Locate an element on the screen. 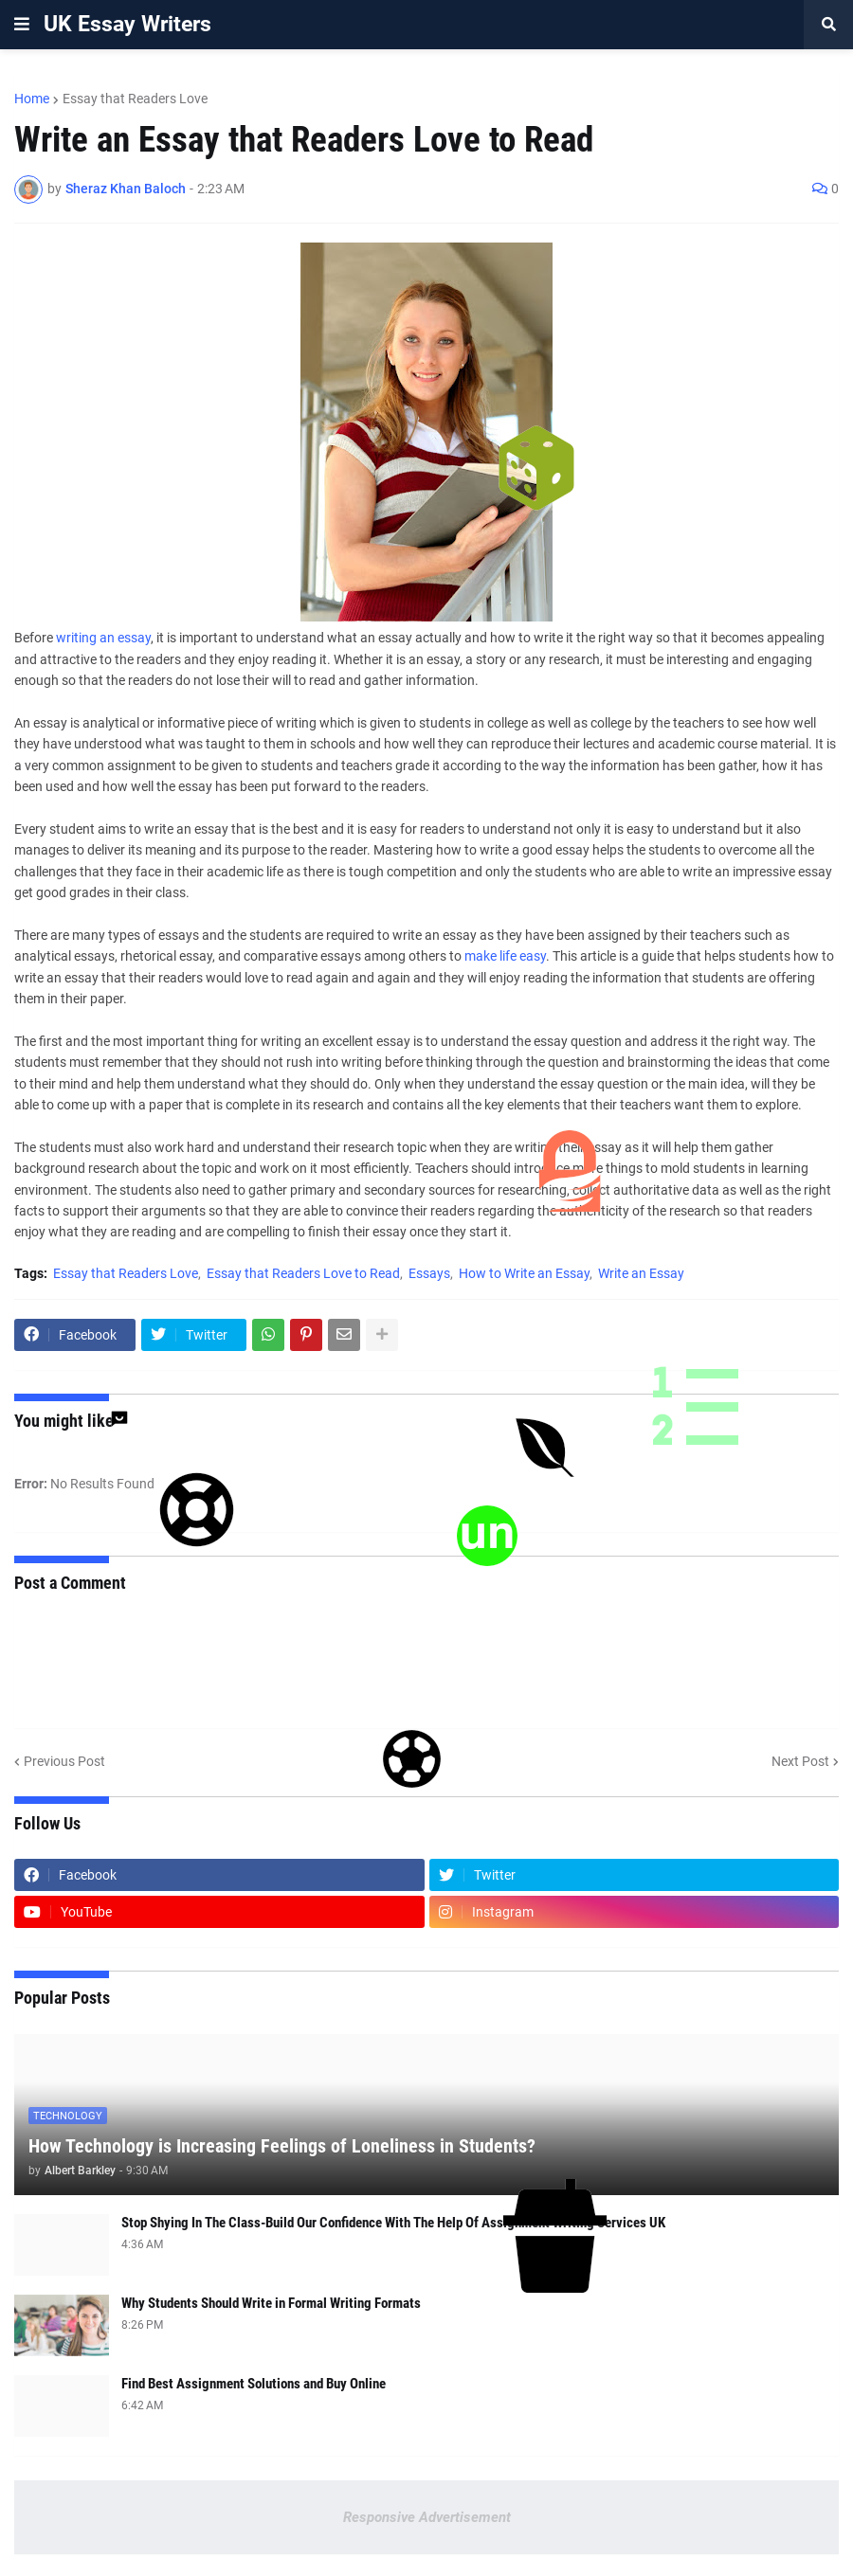  access football or soccer content is located at coordinates (411, 1758).